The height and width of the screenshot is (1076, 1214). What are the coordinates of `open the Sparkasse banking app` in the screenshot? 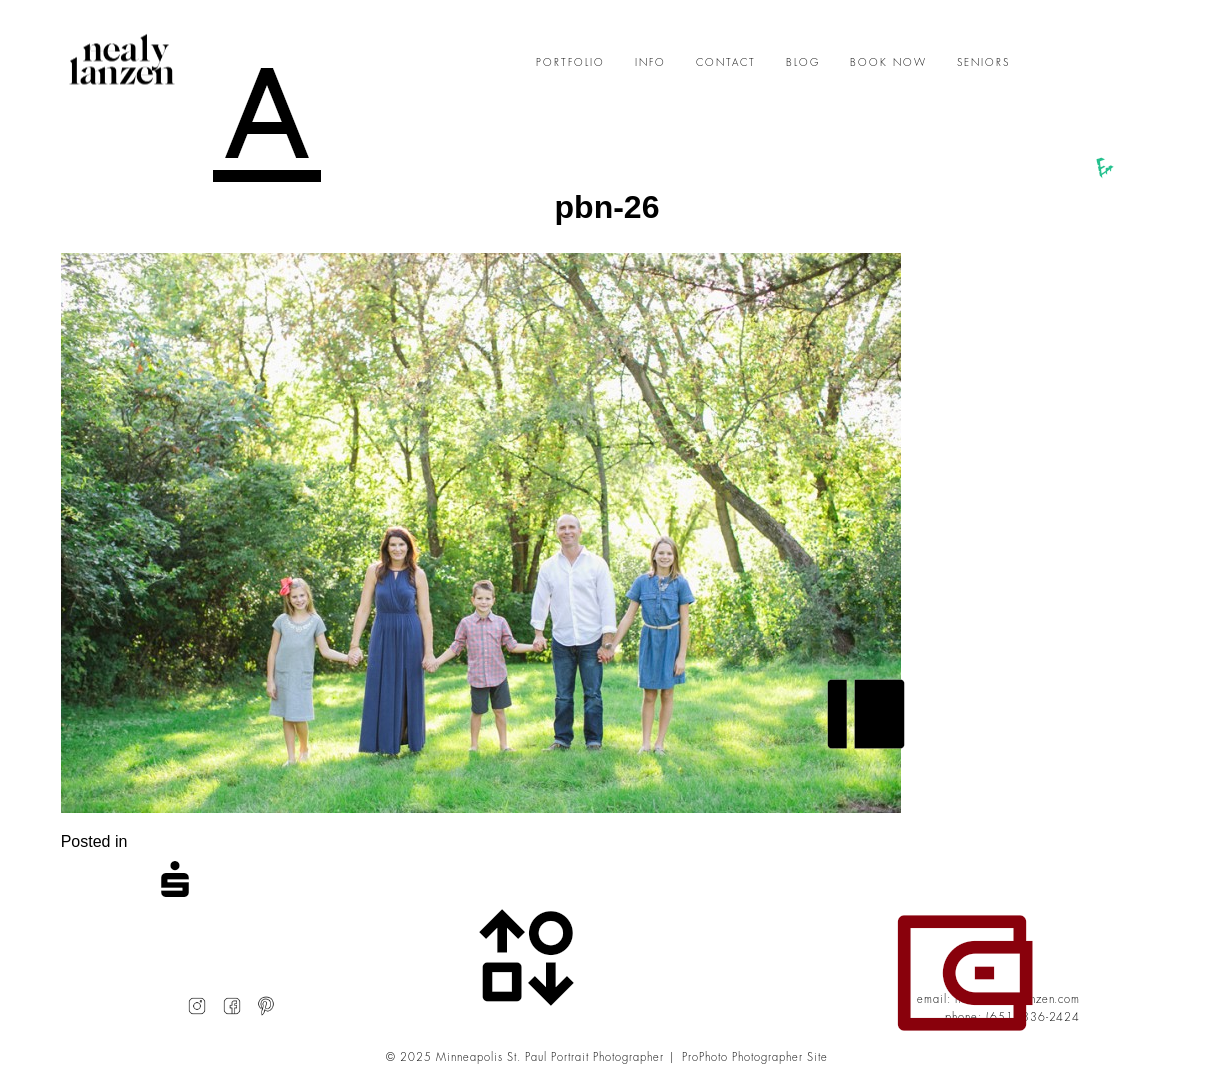 It's located at (175, 879).